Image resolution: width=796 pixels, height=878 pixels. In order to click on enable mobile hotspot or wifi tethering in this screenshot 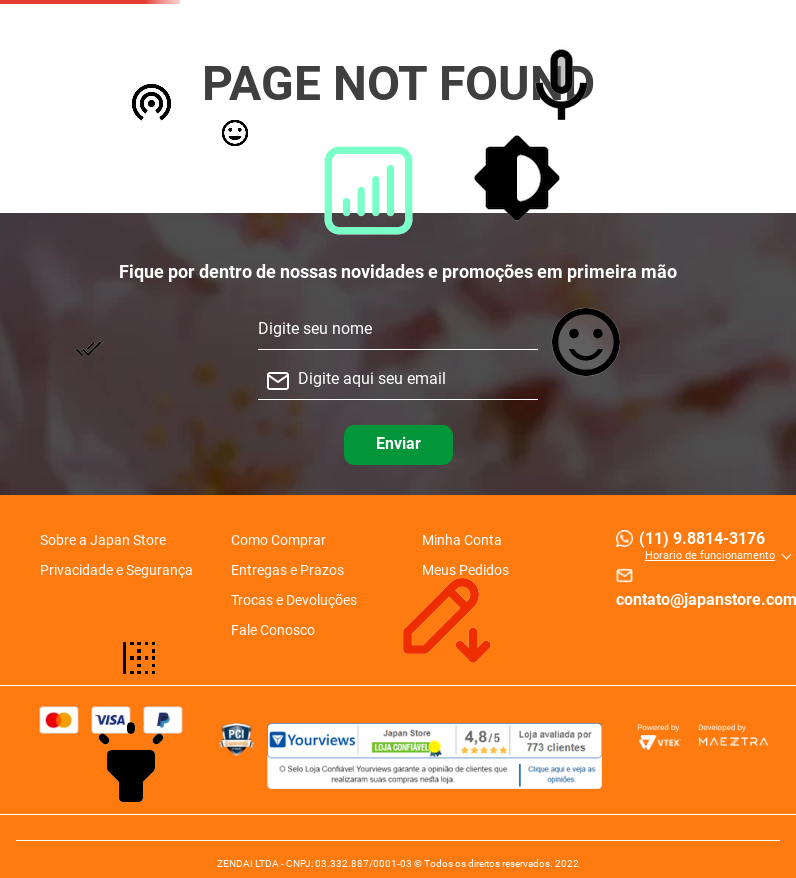, I will do `click(151, 101)`.